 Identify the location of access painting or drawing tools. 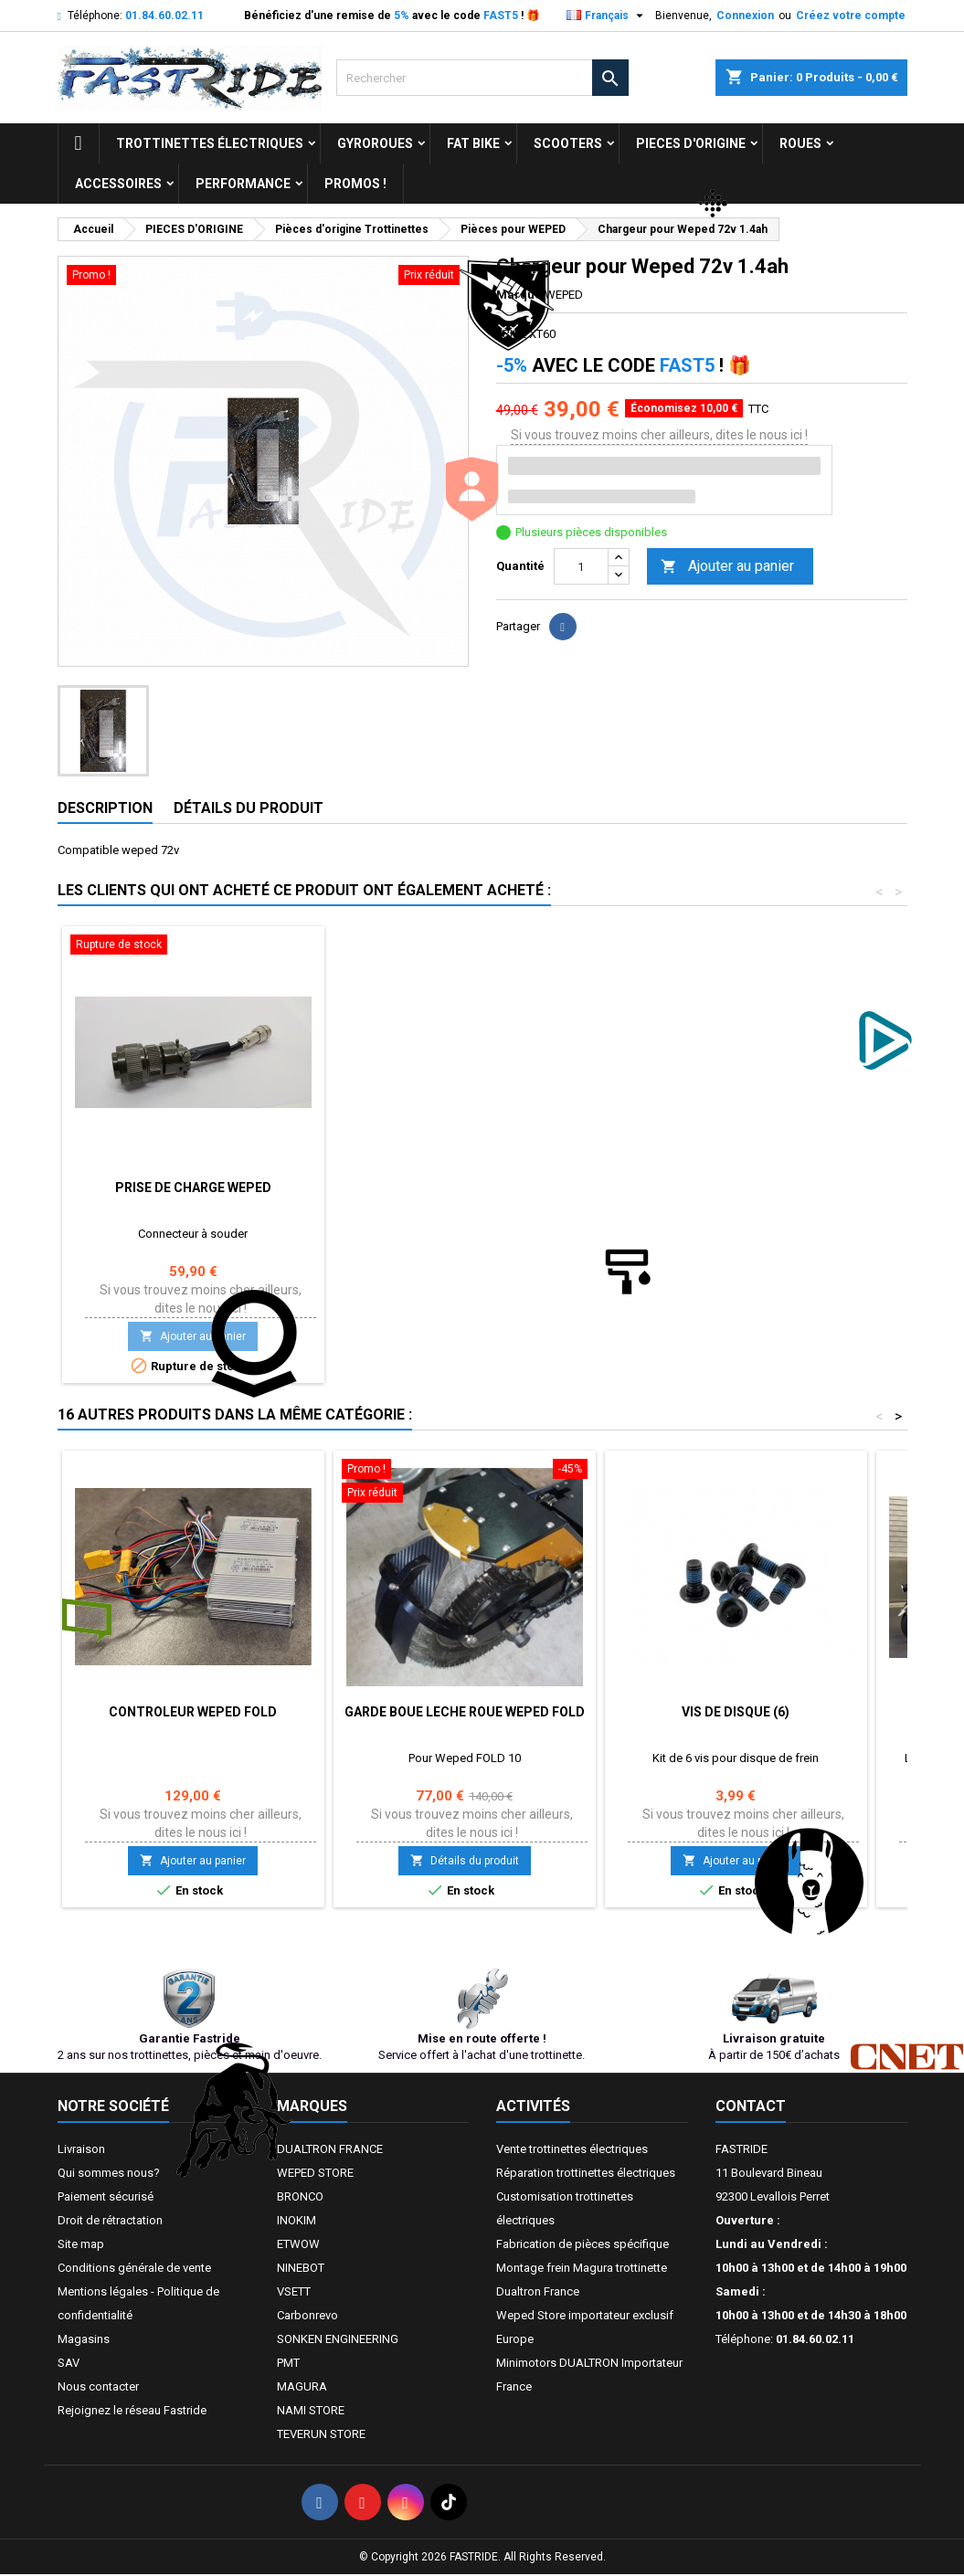
(627, 1271).